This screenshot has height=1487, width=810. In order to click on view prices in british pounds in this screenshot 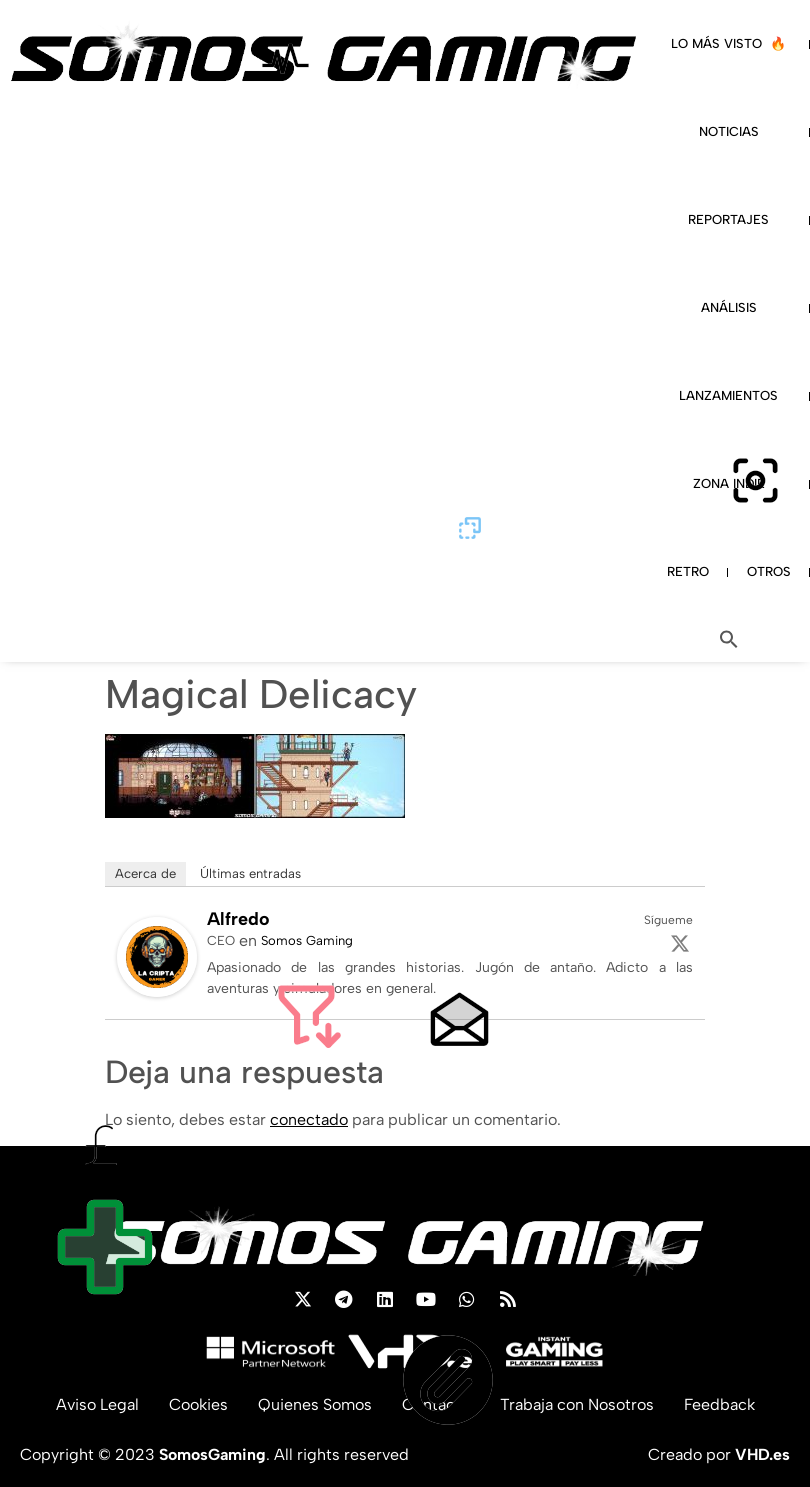, I will do `click(103, 1146)`.